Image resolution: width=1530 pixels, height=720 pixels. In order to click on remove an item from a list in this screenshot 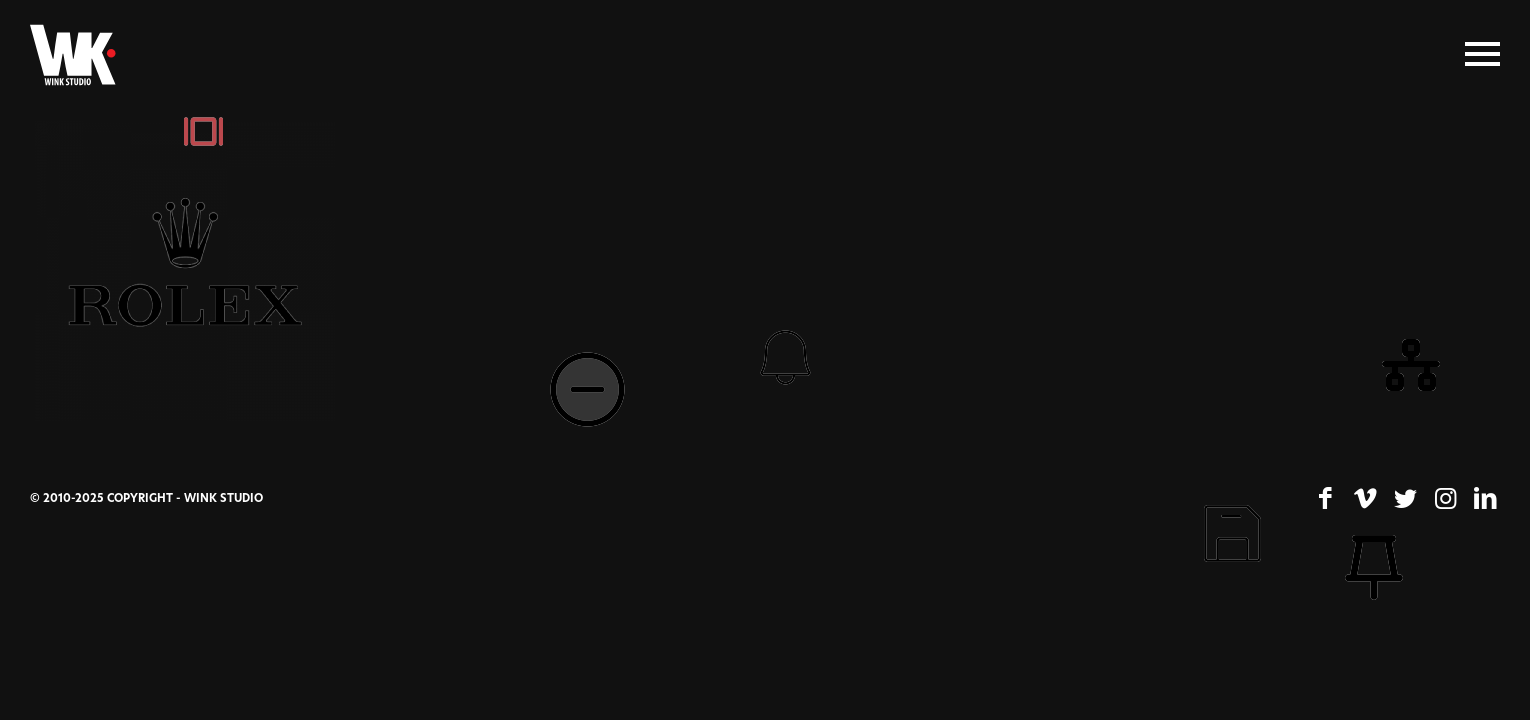, I will do `click(587, 389)`.